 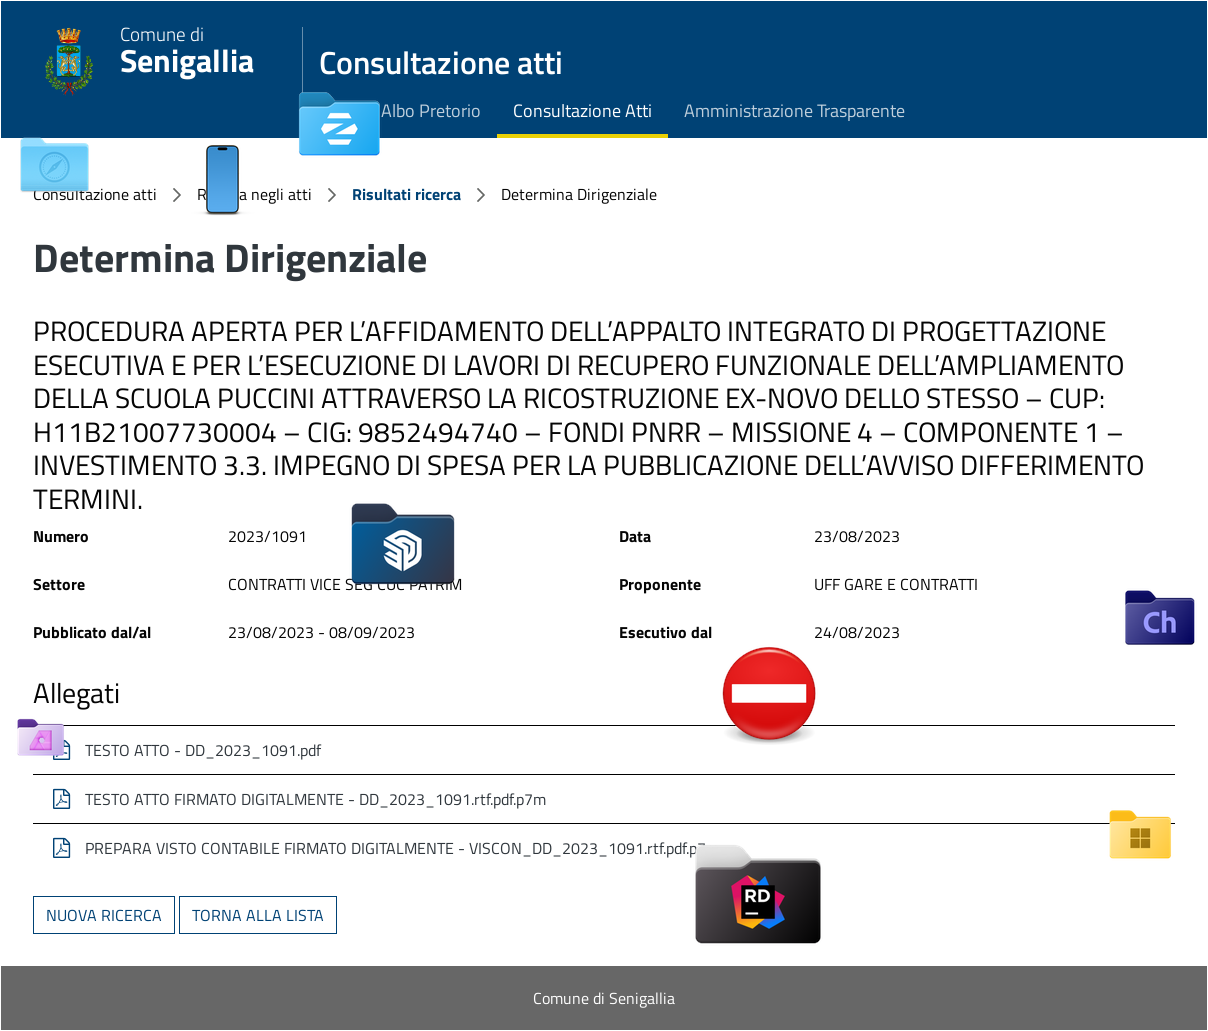 What do you see at coordinates (1140, 836) in the screenshot?
I see `open windows system folder` at bounding box center [1140, 836].